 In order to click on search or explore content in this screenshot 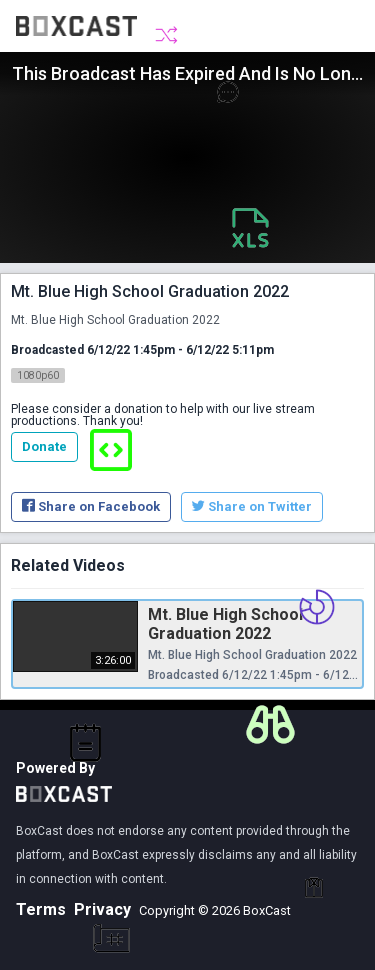, I will do `click(270, 724)`.